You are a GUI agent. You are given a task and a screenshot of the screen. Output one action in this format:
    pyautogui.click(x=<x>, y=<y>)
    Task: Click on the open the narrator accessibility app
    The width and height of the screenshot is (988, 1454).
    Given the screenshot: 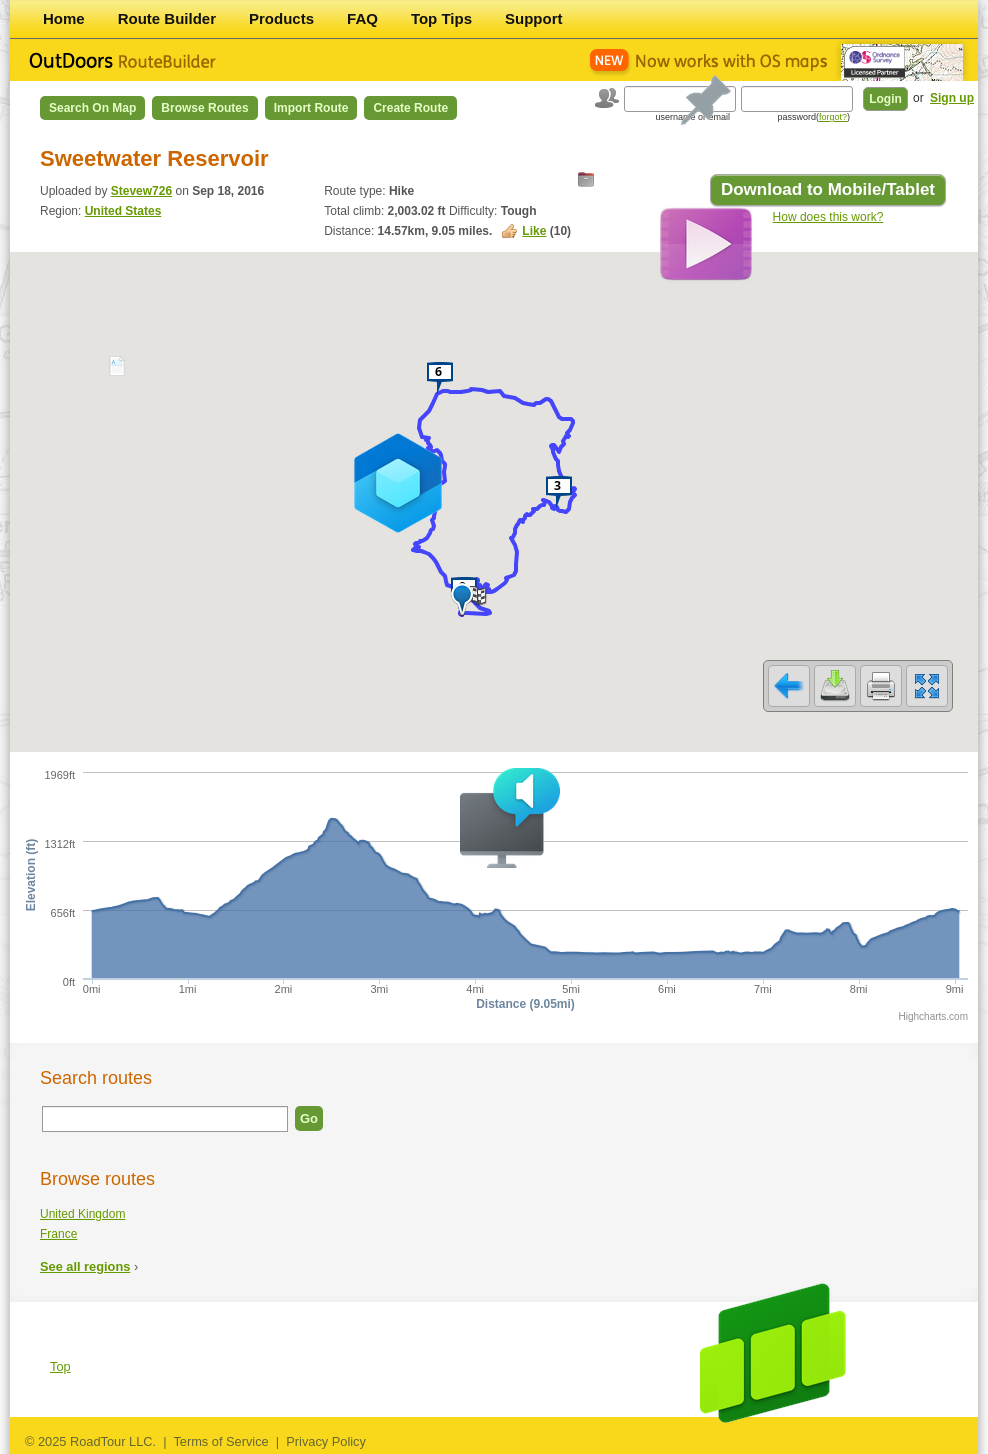 What is the action you would take?
    pyautogui.click(x=510, y=818)
    